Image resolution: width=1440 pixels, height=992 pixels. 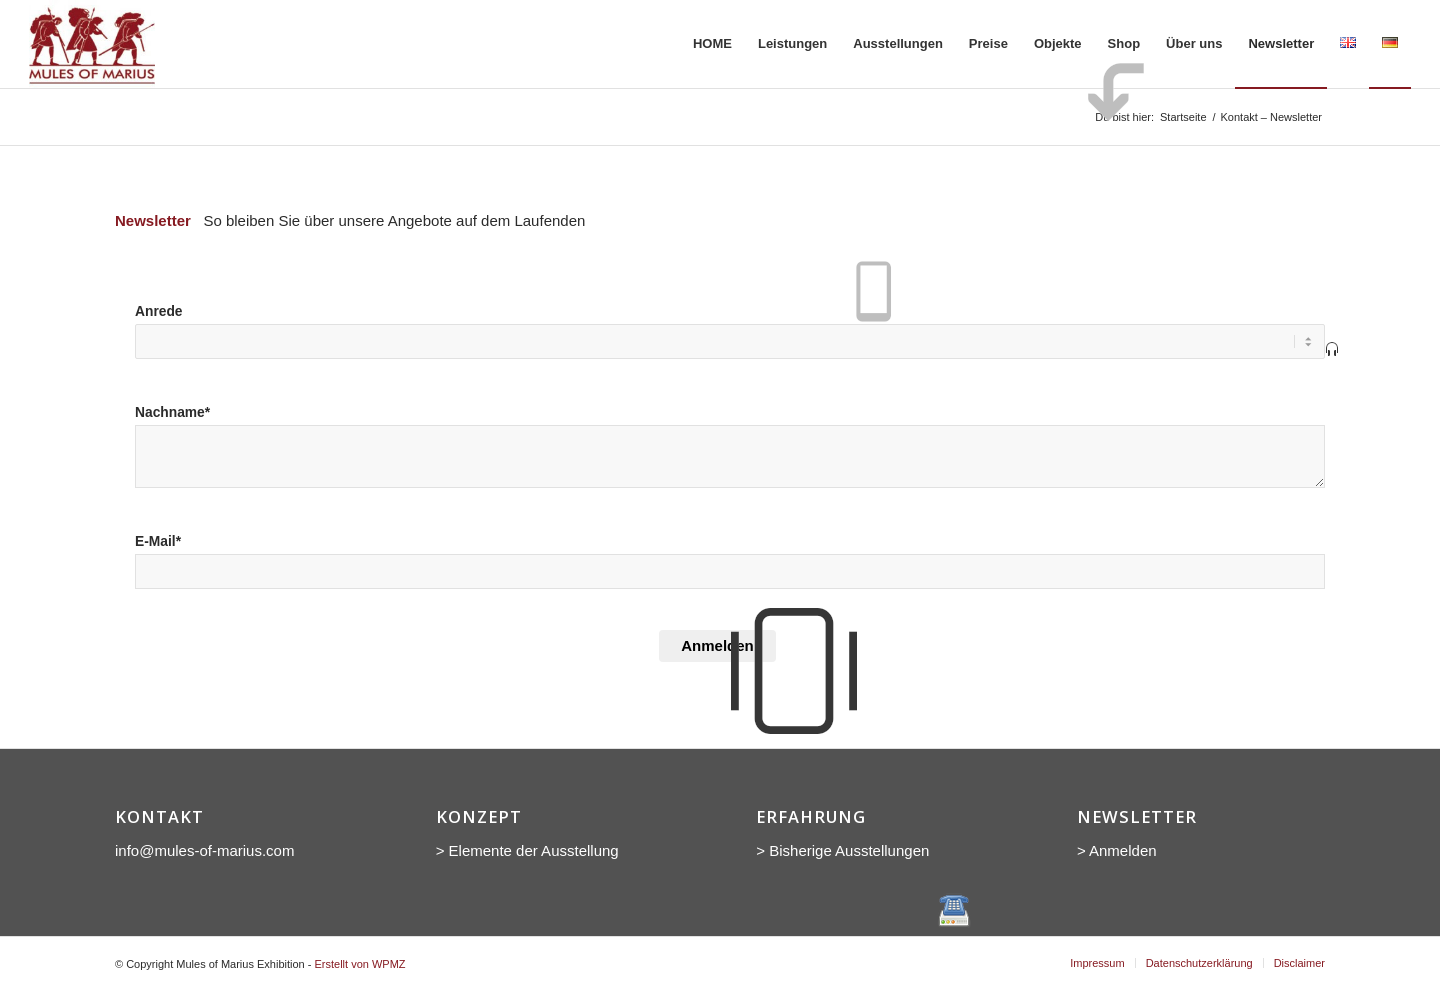 I want to click on access multitasking or window management settings, so click(x=794, y=671).